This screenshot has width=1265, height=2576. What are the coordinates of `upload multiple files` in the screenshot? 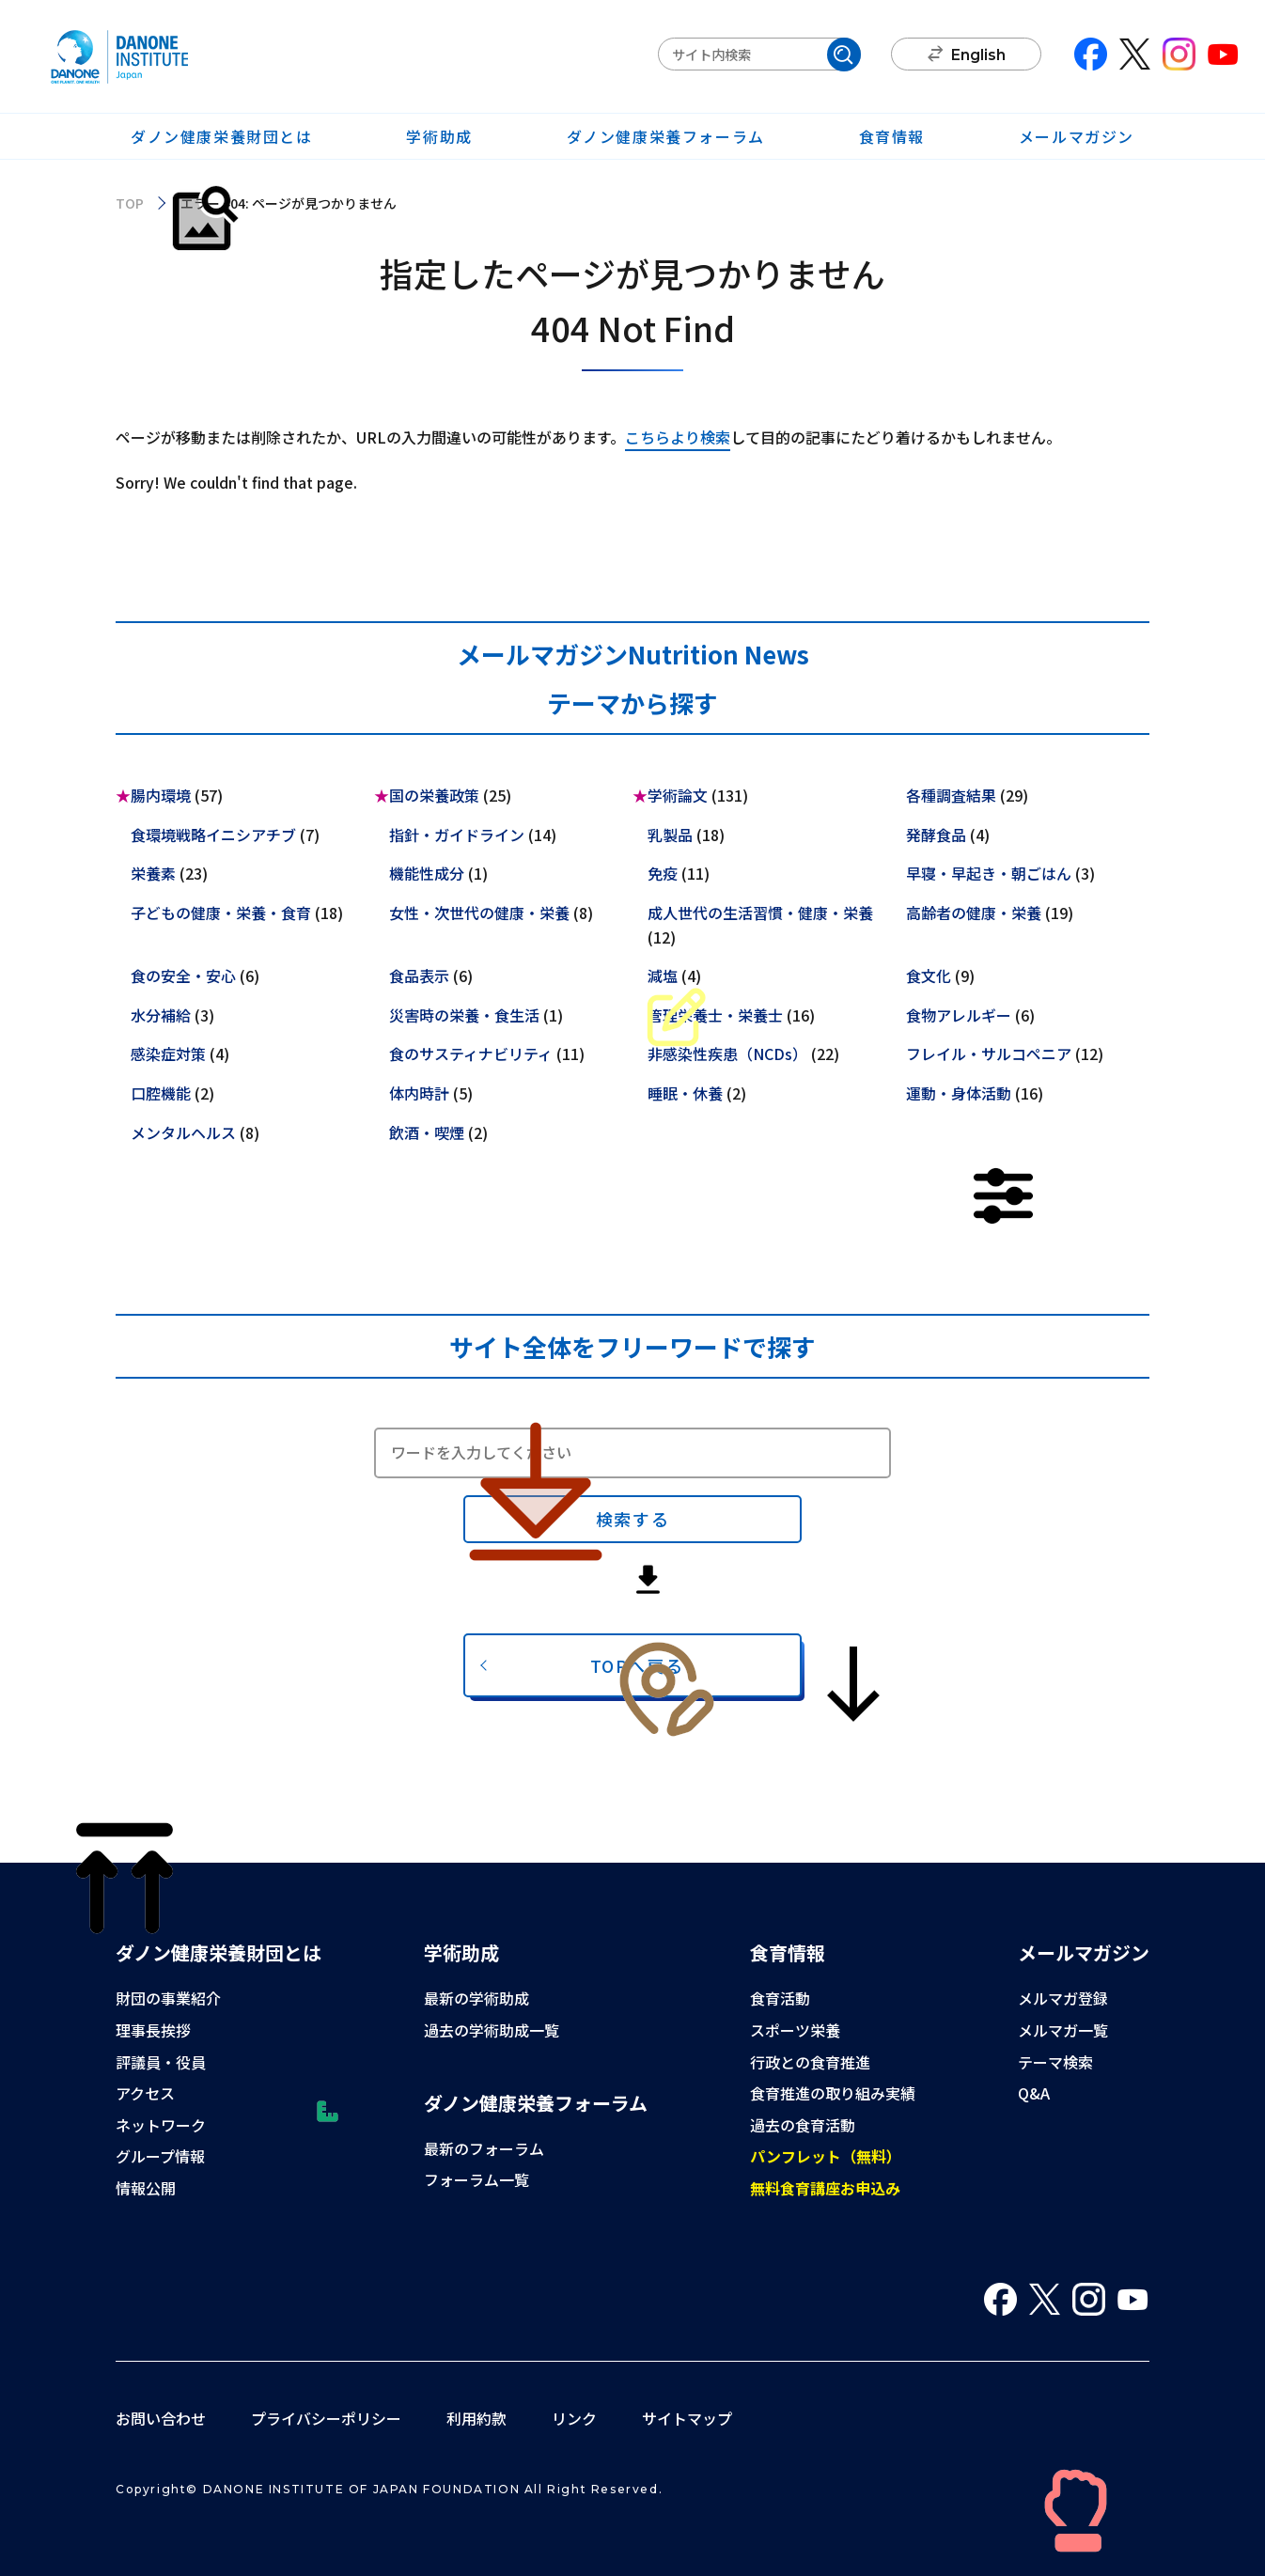 It's located at (124, 1878).